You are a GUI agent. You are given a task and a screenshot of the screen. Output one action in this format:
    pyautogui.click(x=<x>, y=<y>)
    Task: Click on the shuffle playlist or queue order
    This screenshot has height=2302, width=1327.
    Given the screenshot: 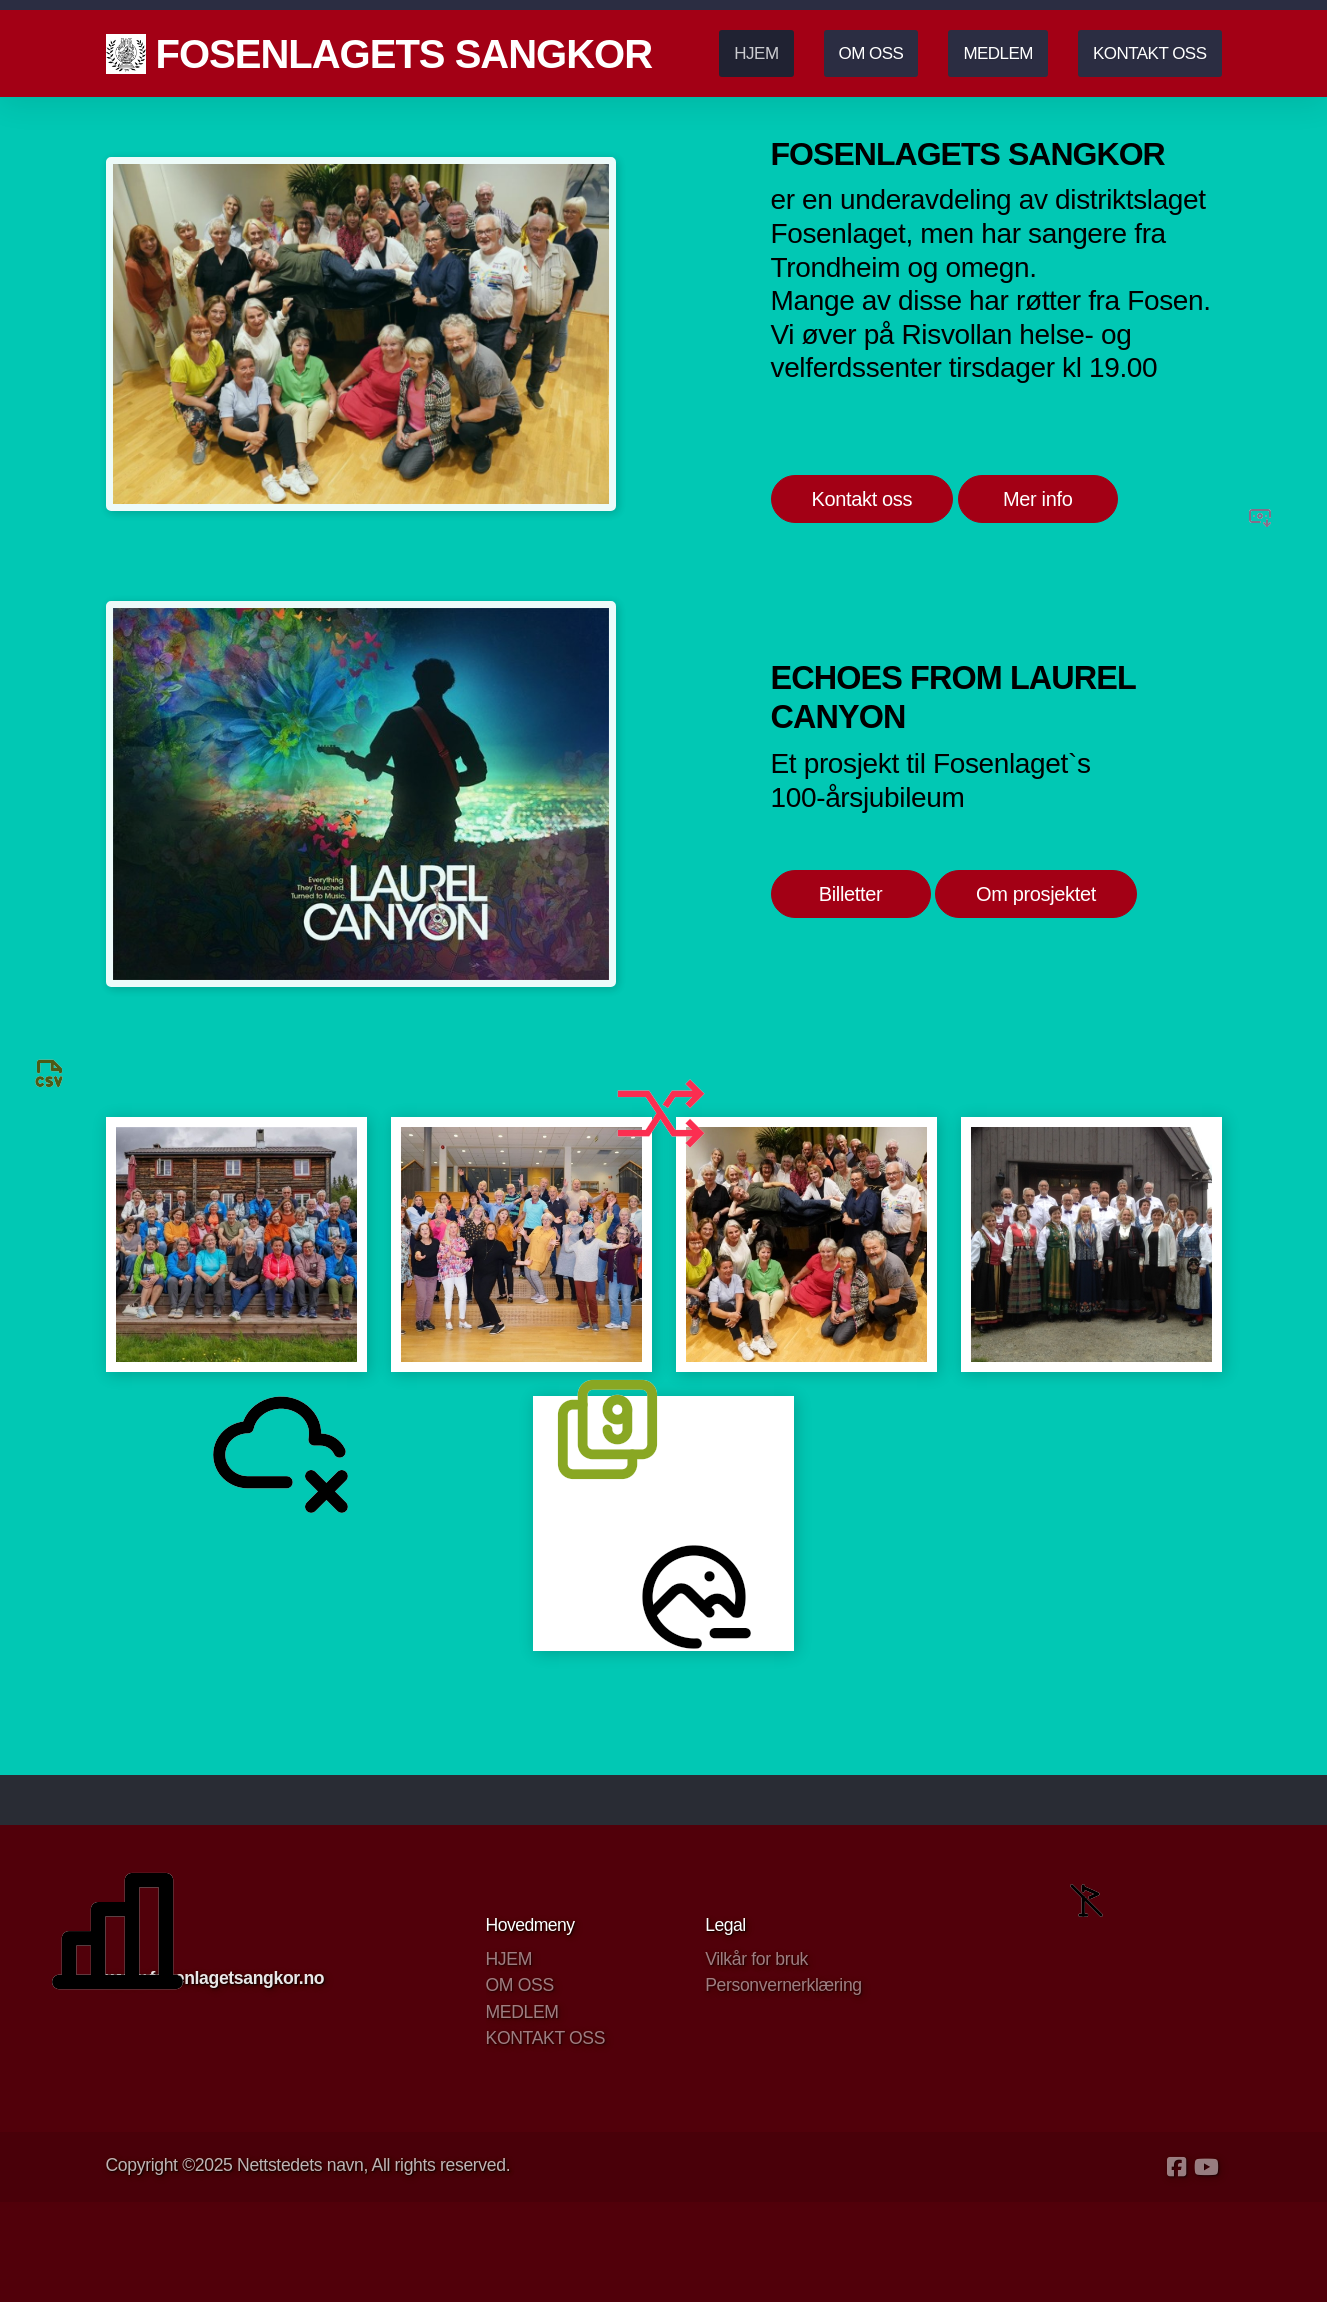 What is the action you would take?
    pyautogui.click(x=660, y=1113)
    